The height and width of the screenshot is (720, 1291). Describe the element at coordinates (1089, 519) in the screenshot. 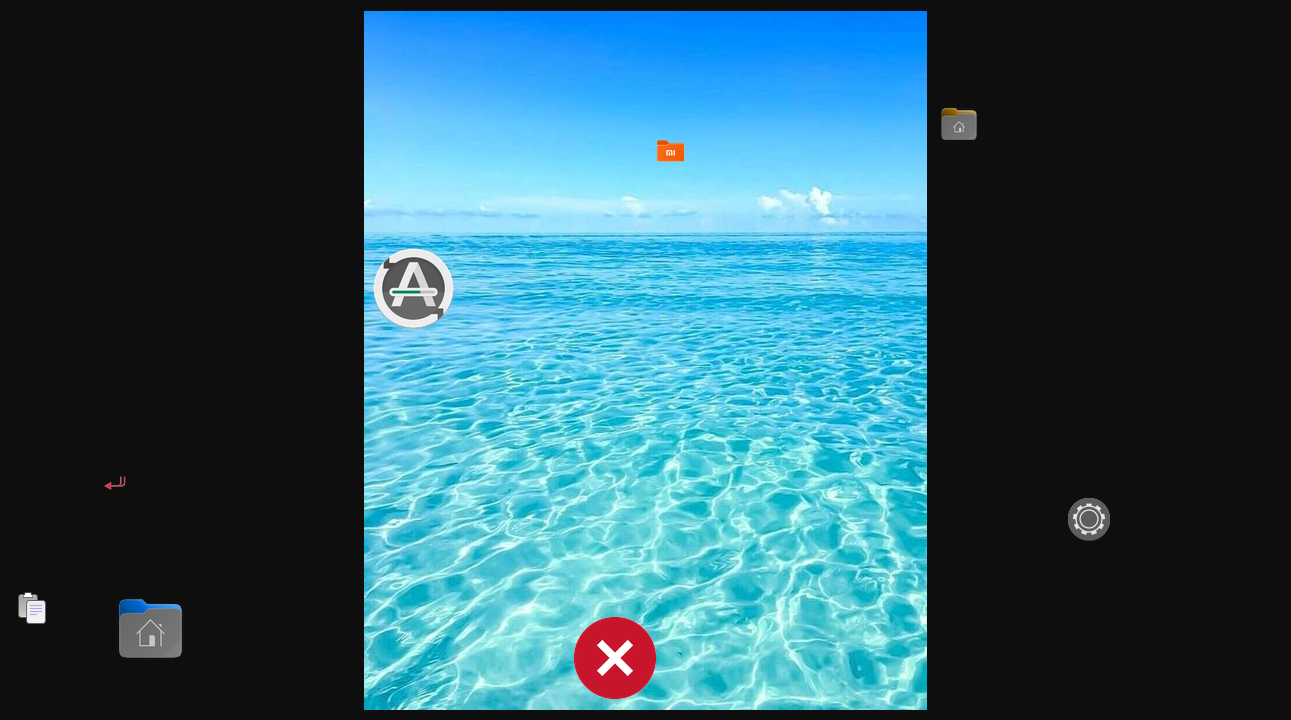

I see `access system settings` at that location.